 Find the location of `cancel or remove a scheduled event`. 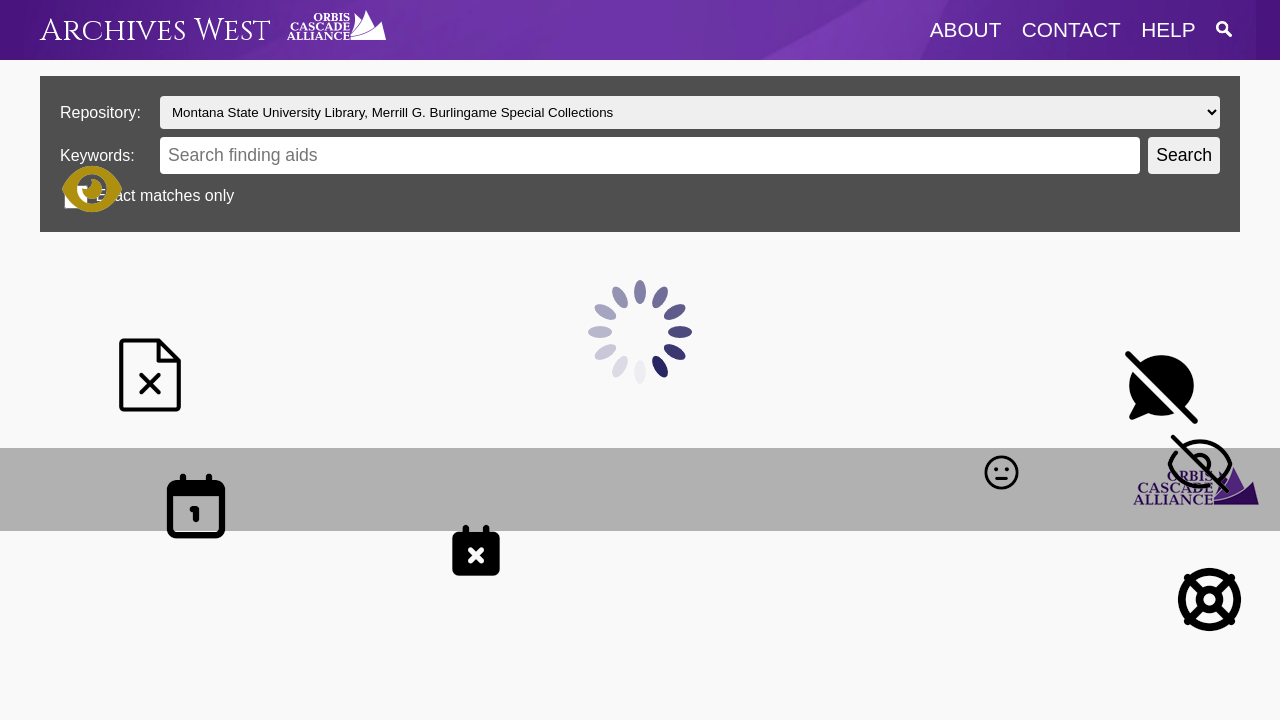

cancel or remove a scheduled event is located at coordinates (476, 552).